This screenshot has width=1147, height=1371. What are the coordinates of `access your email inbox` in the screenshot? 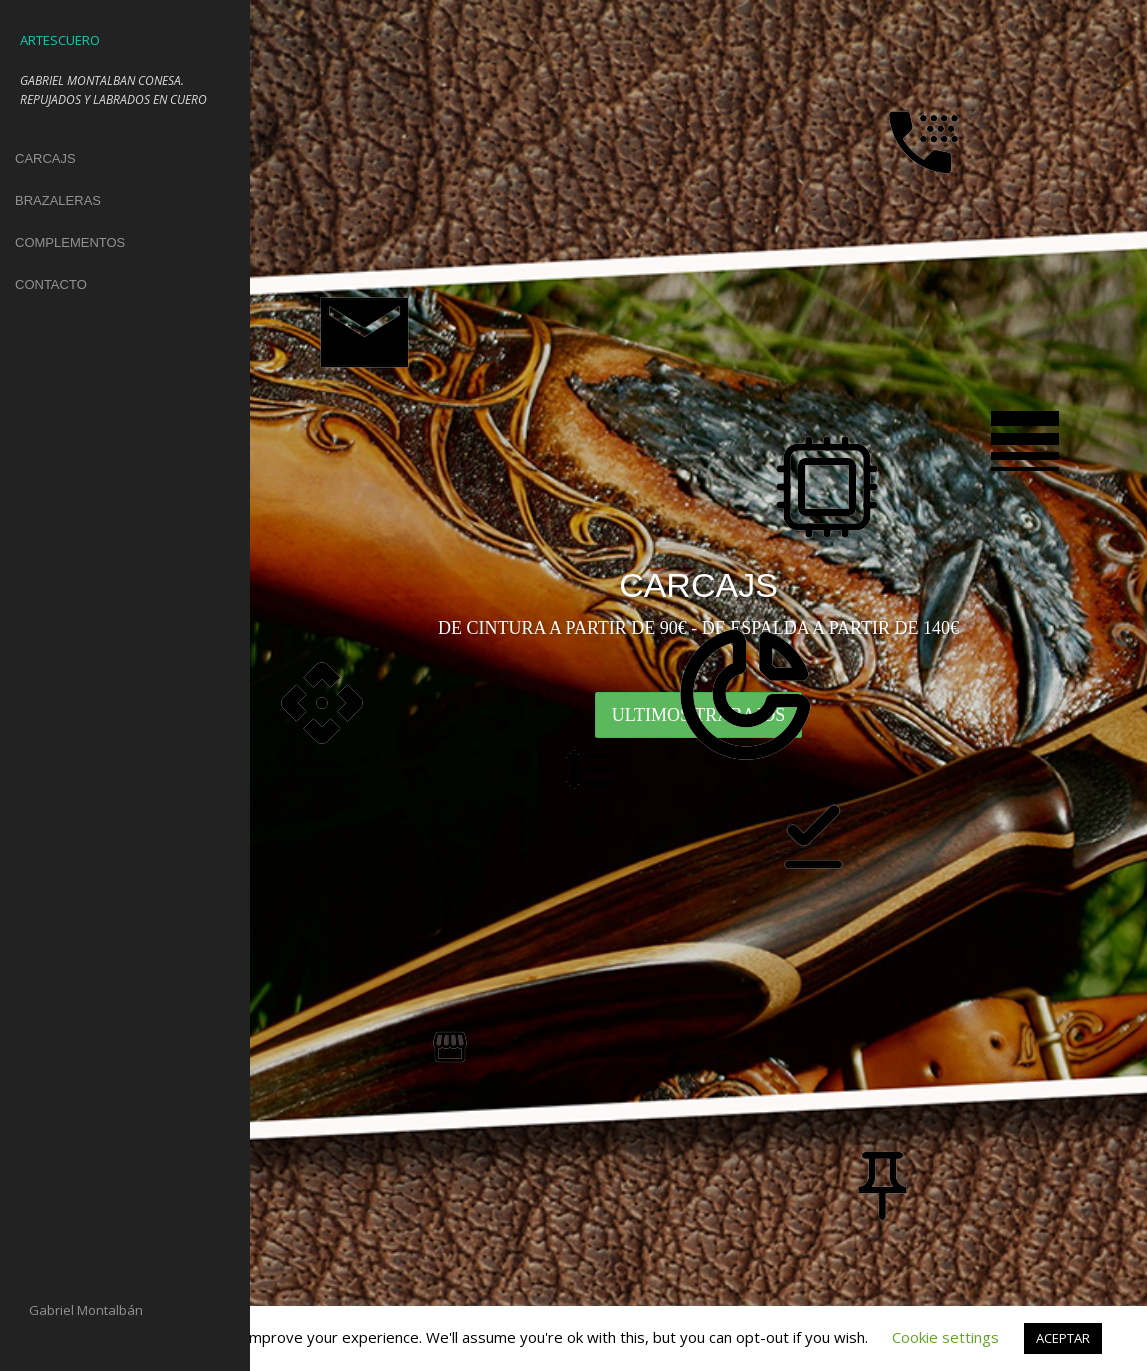 It's located at (364, 332).